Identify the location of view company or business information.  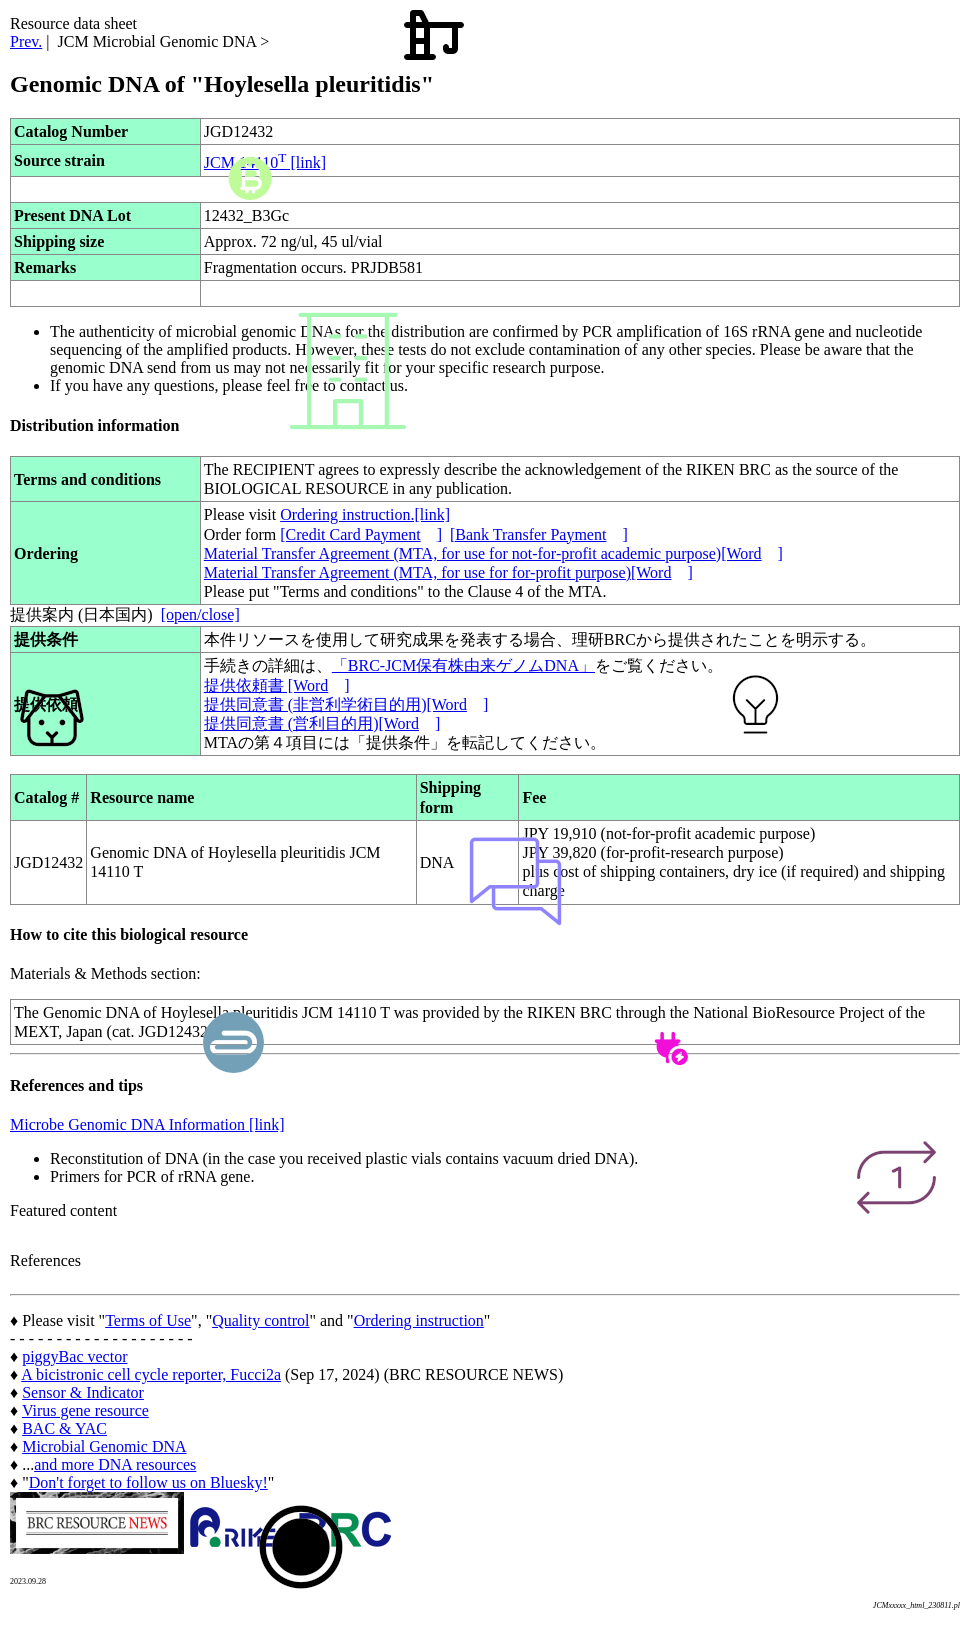
(348, 371).